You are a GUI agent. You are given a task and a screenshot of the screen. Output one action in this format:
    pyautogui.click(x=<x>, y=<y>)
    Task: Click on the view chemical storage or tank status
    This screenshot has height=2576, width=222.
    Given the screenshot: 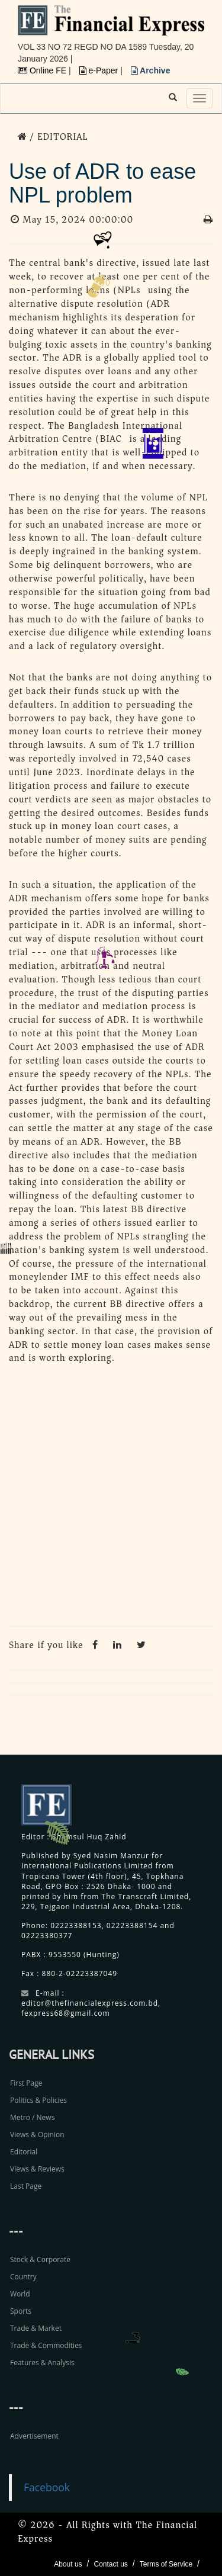 What is the action you would take?
    pyautogui.click(x=153, y=444)
    